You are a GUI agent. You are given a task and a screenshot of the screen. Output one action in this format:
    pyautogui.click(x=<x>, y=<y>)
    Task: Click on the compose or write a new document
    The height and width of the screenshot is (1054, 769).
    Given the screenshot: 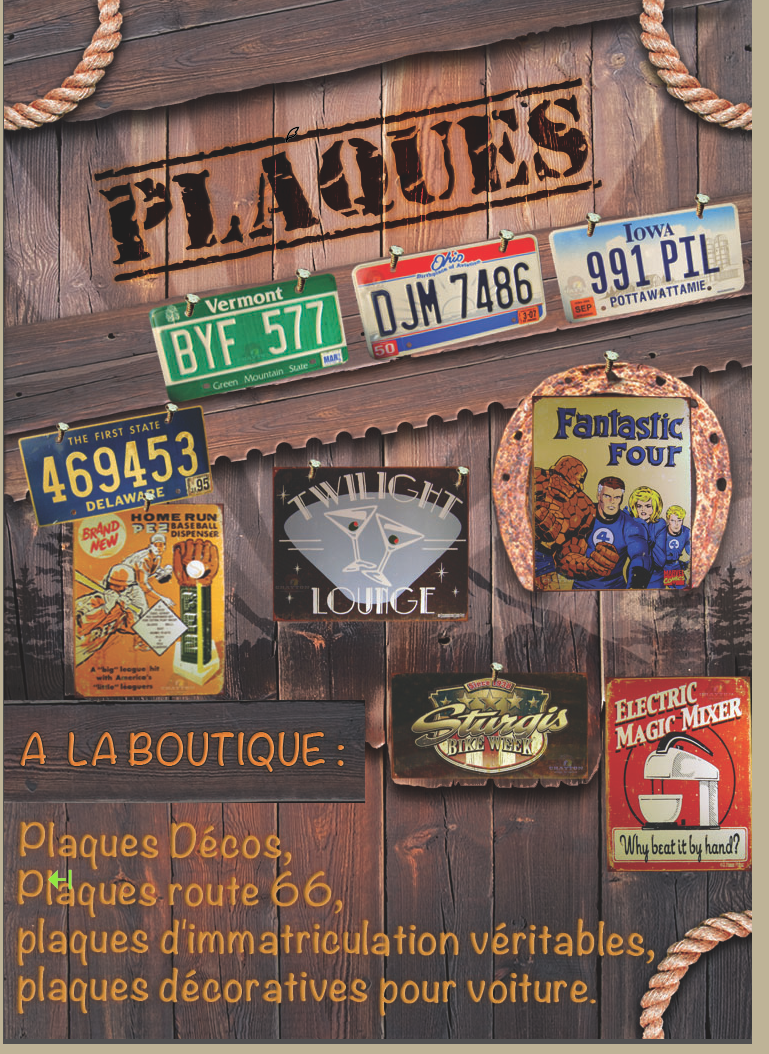 What is the action you would take?
    pyautogui.click(x=292, y=134)
    